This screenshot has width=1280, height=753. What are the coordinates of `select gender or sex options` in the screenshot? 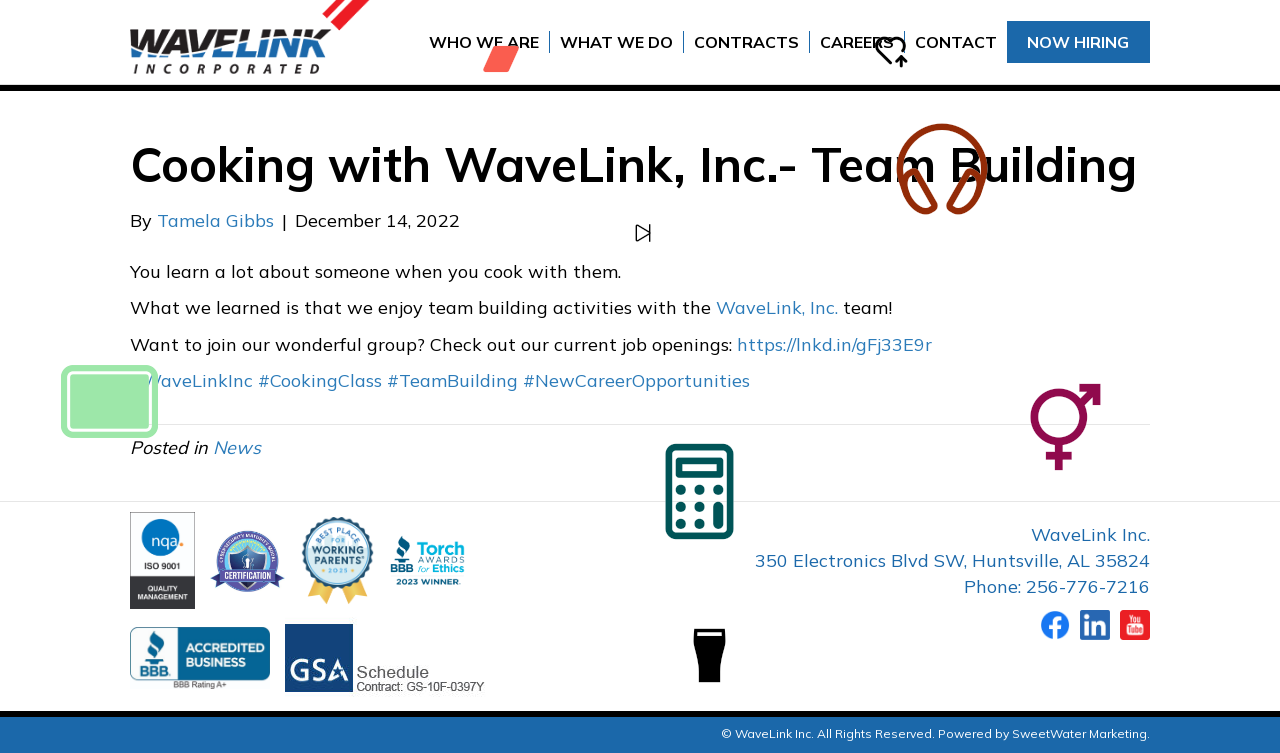 It's located at (1066, 427).